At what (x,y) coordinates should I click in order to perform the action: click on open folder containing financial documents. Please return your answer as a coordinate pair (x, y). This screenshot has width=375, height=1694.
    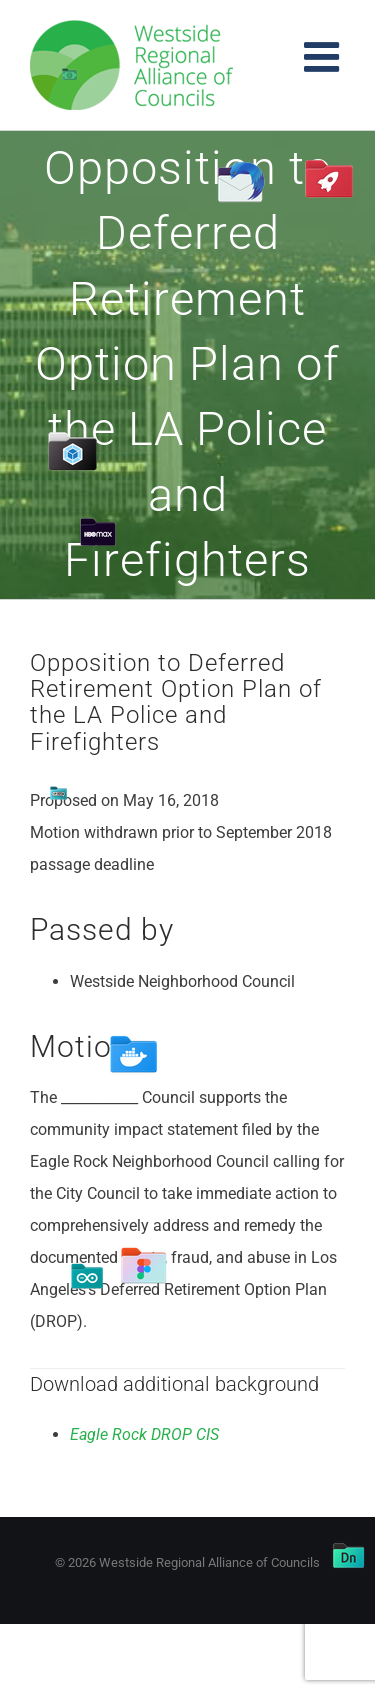
    Looking at the image, I should click on (69, 74).